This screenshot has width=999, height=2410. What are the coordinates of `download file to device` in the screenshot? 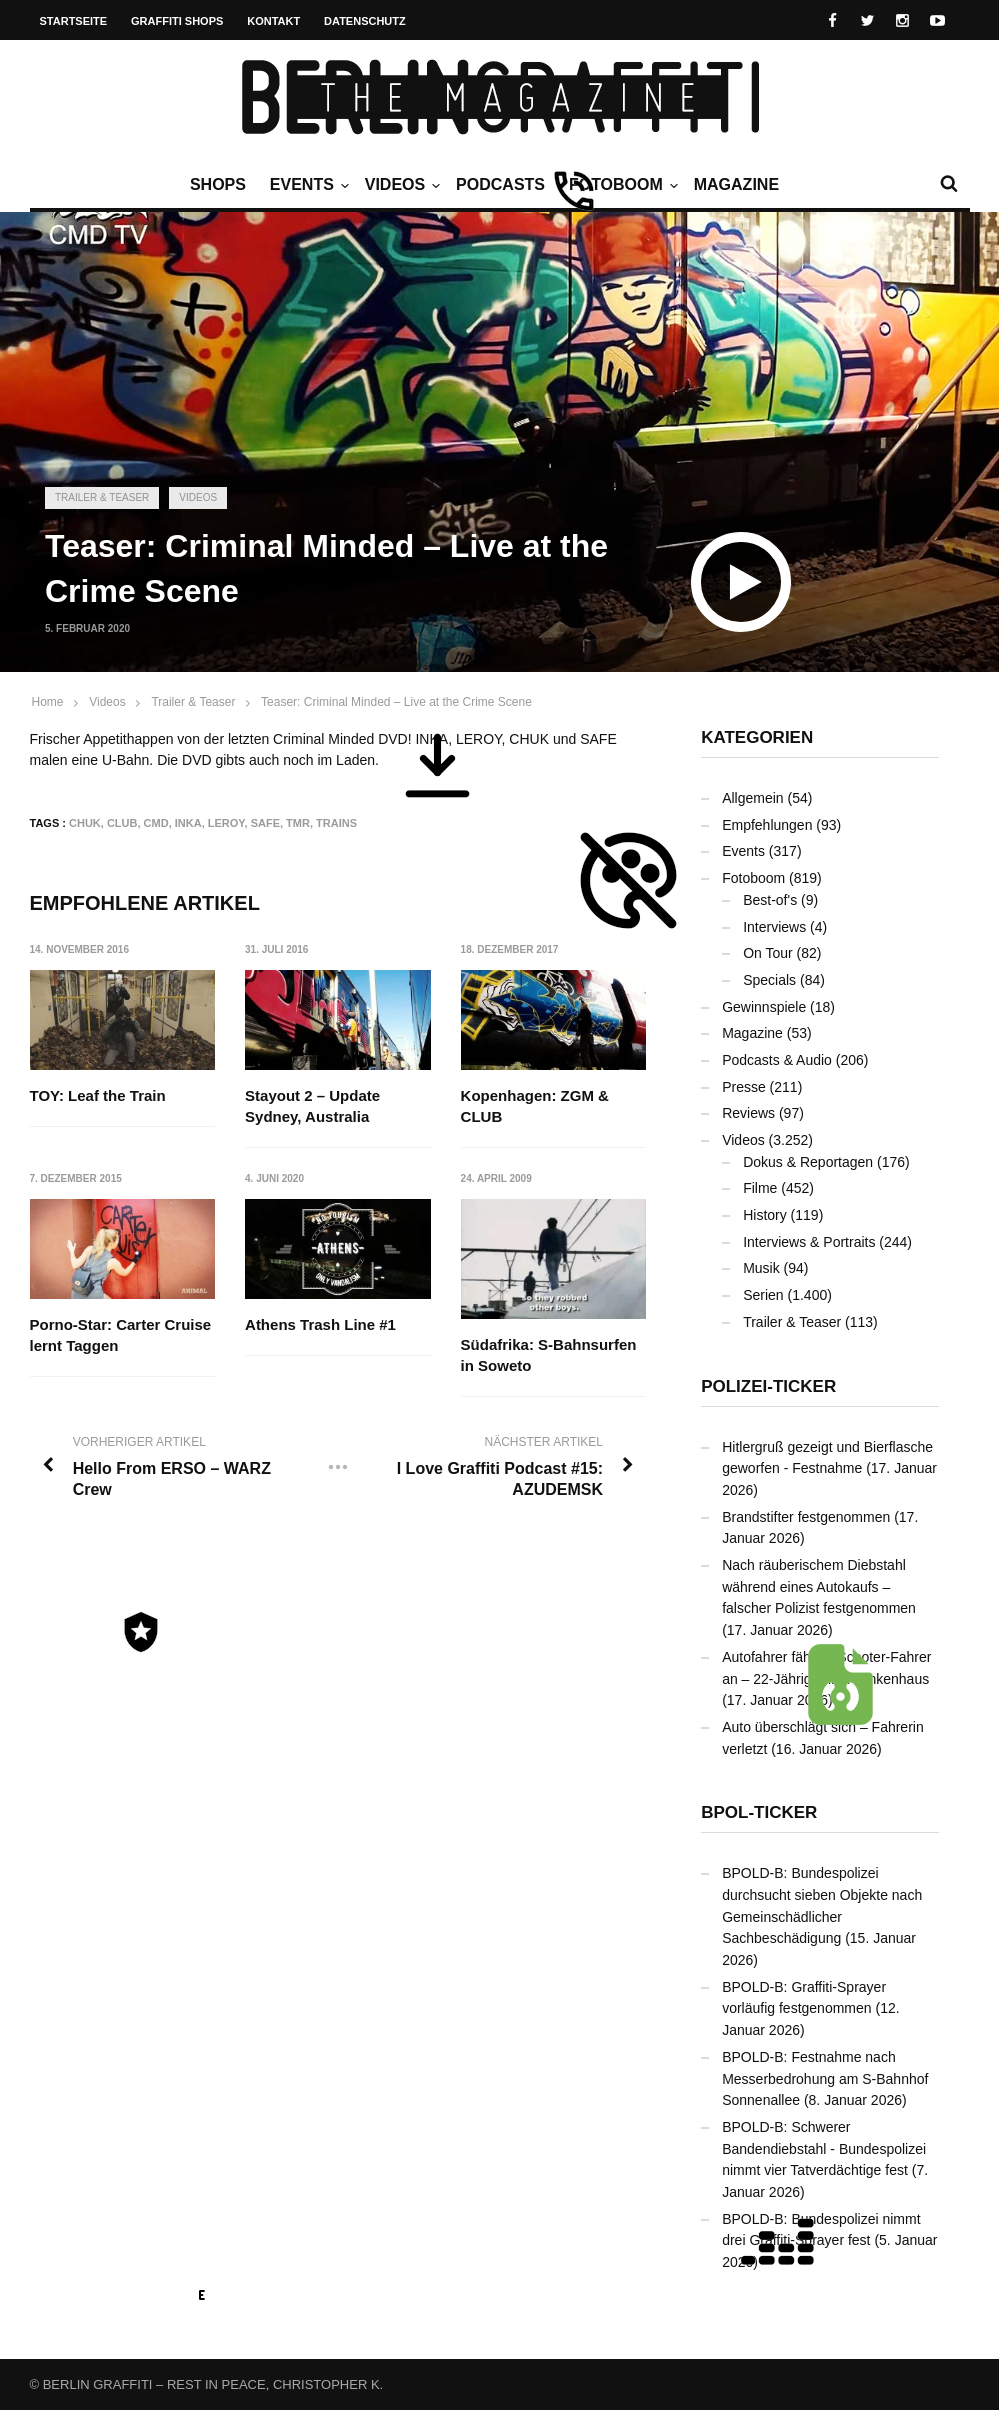 It's located at (437, 765).